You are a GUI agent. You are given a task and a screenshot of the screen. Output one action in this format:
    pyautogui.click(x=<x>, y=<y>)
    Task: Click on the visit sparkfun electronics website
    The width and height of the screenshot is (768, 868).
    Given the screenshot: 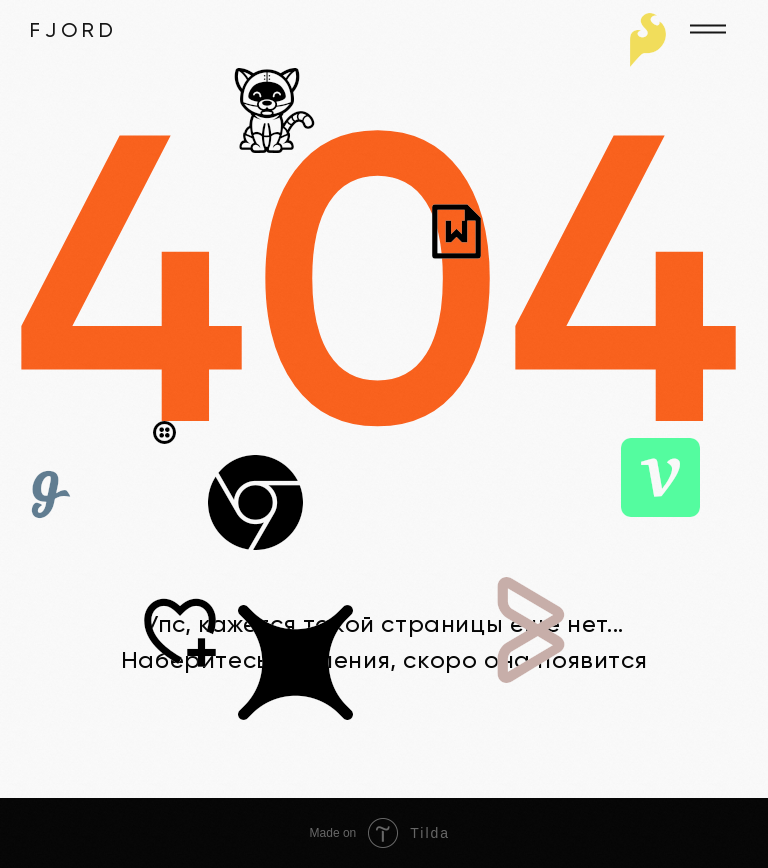 What is the action you would take?
    pyautogui.click(x=648, y=40)
    